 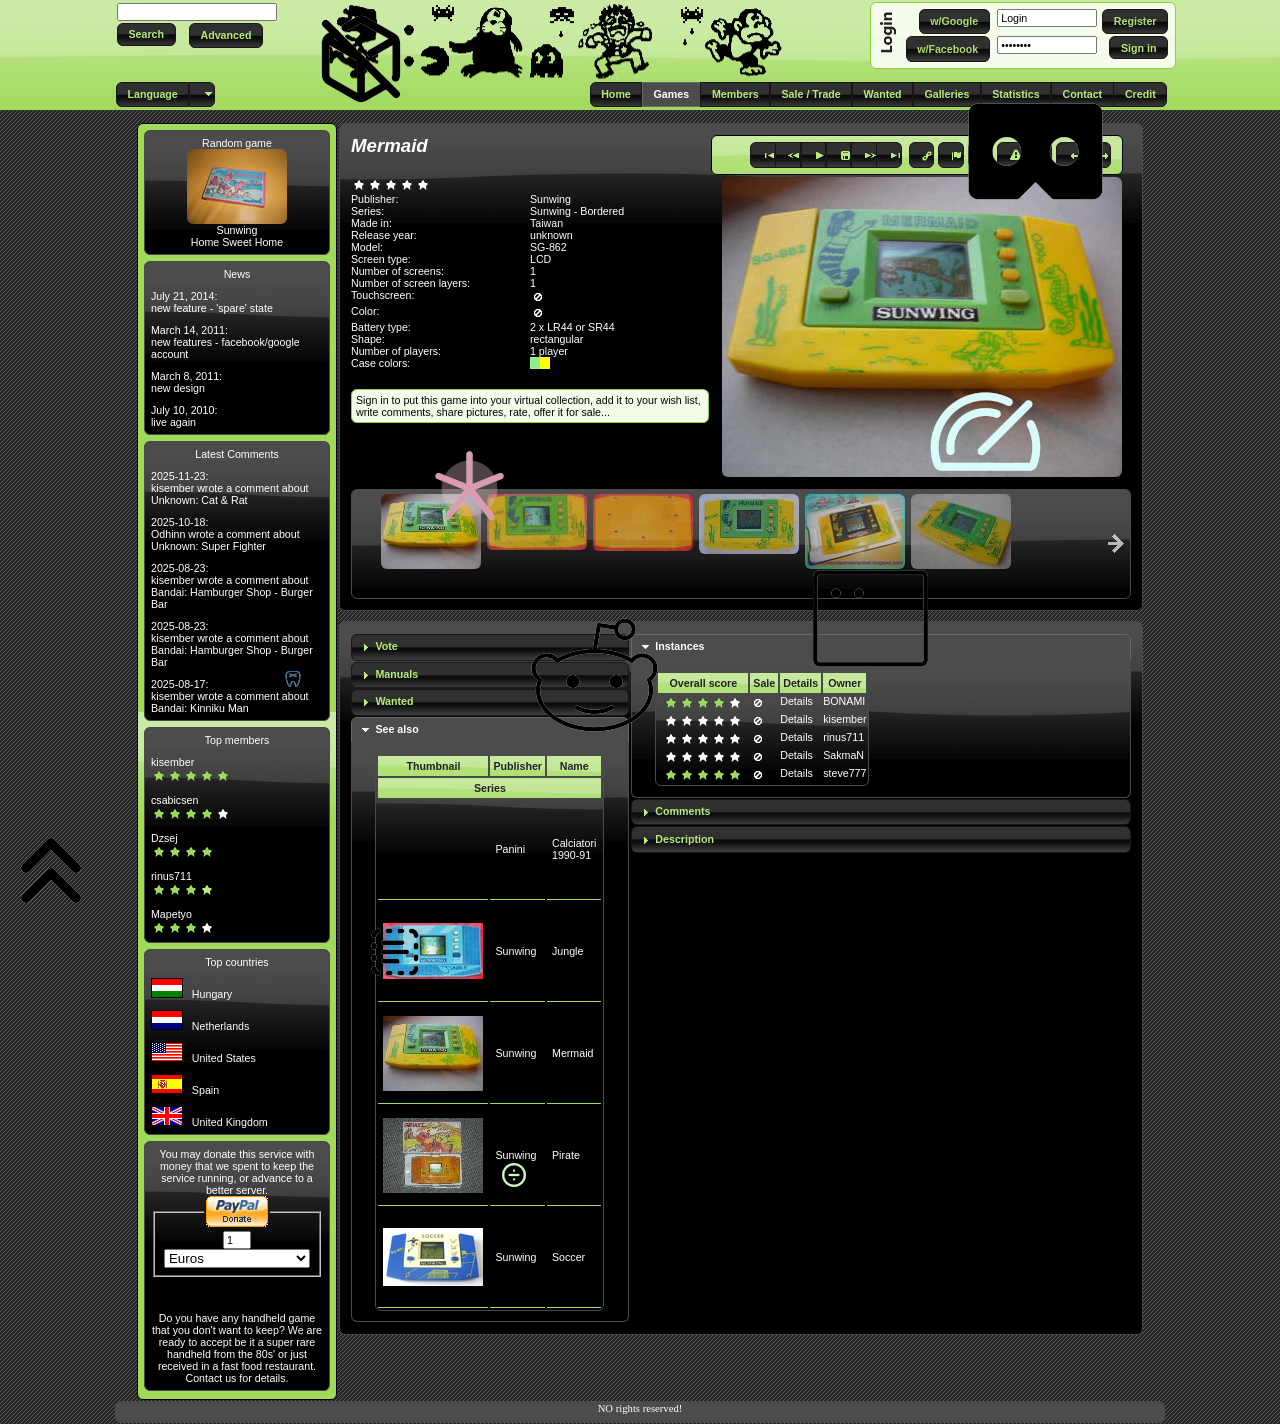 What do you see at coordinates (594, 681) in the screenshot?
I see `open the Reddit app` at bounding box center [594, 681].